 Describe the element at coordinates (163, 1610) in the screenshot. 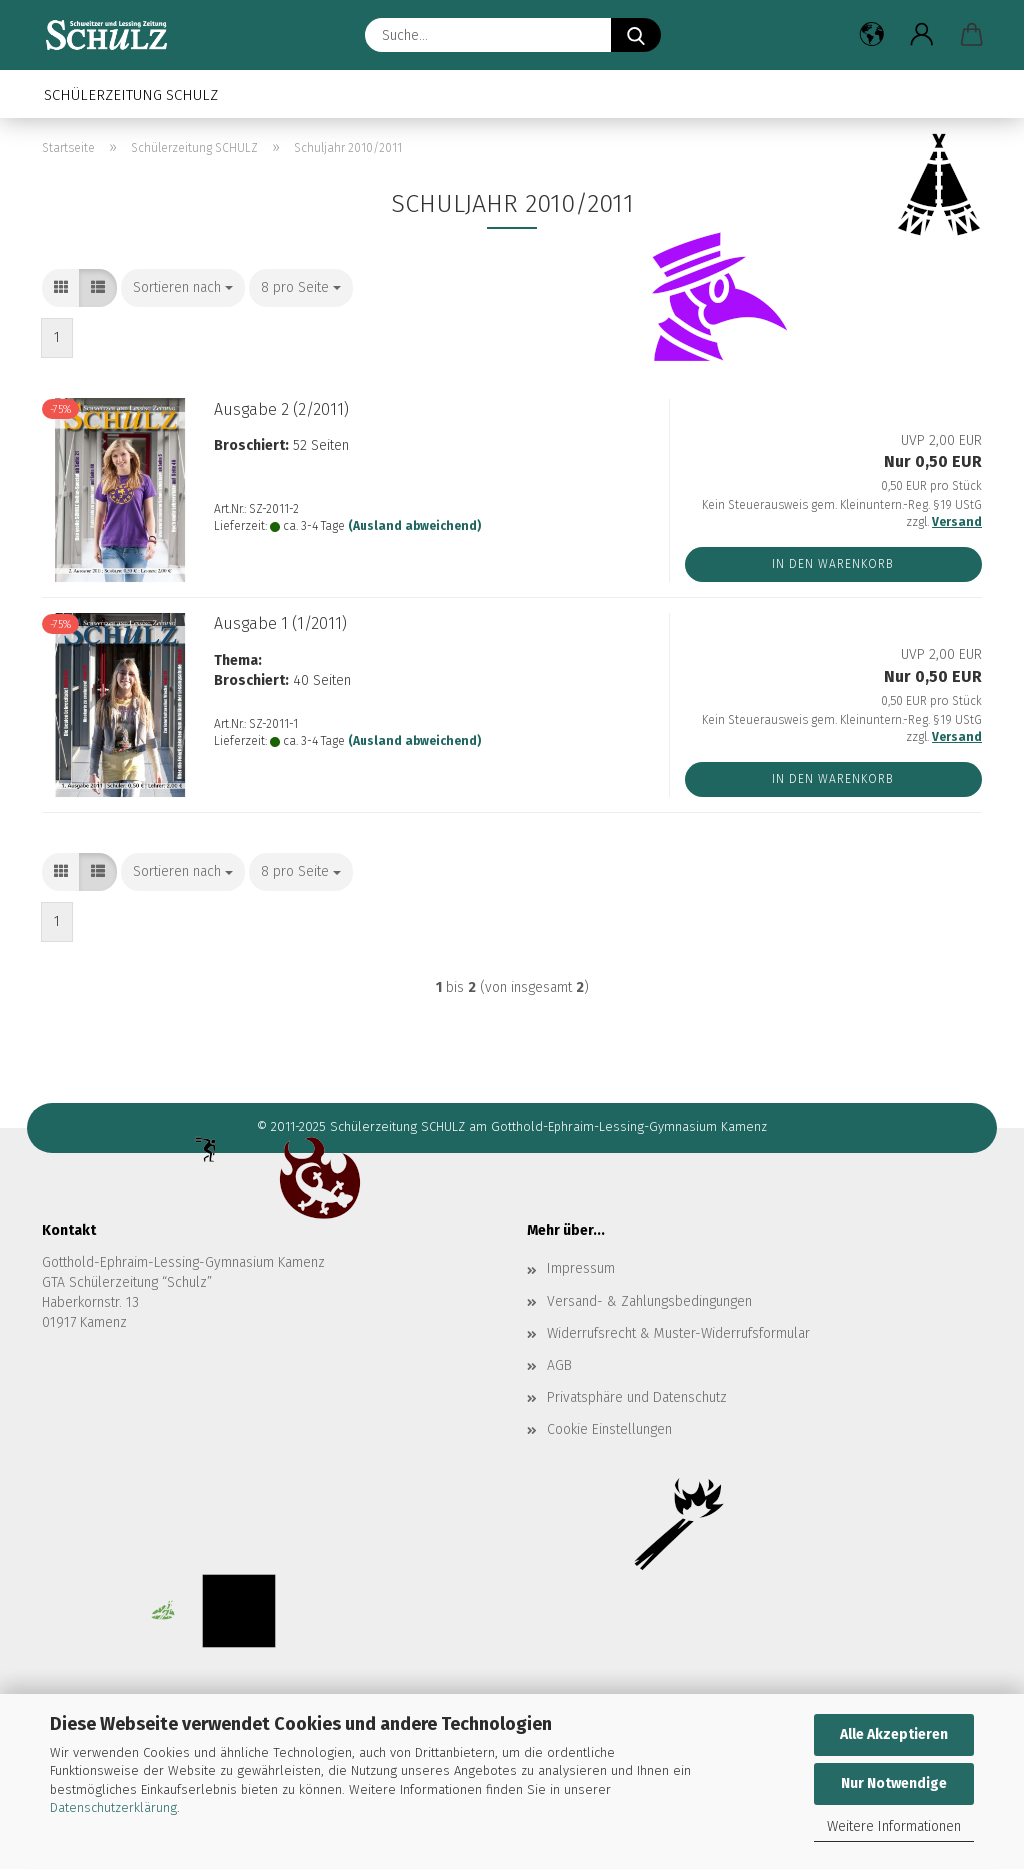

I see `dig or excavate in a game` at that location.